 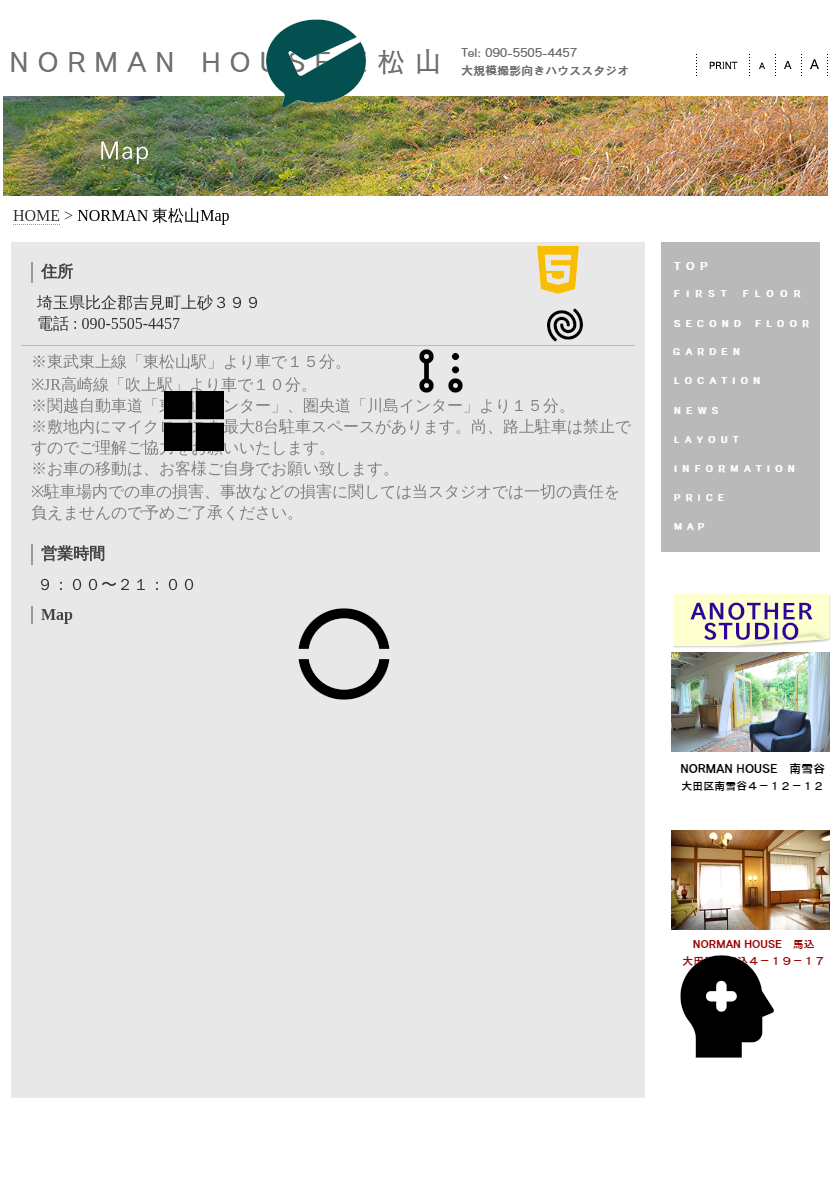 What do you see at coordinates (344, 654) in the screenshot?
I see `indicates content is loading` at bounding box center [344, 654].